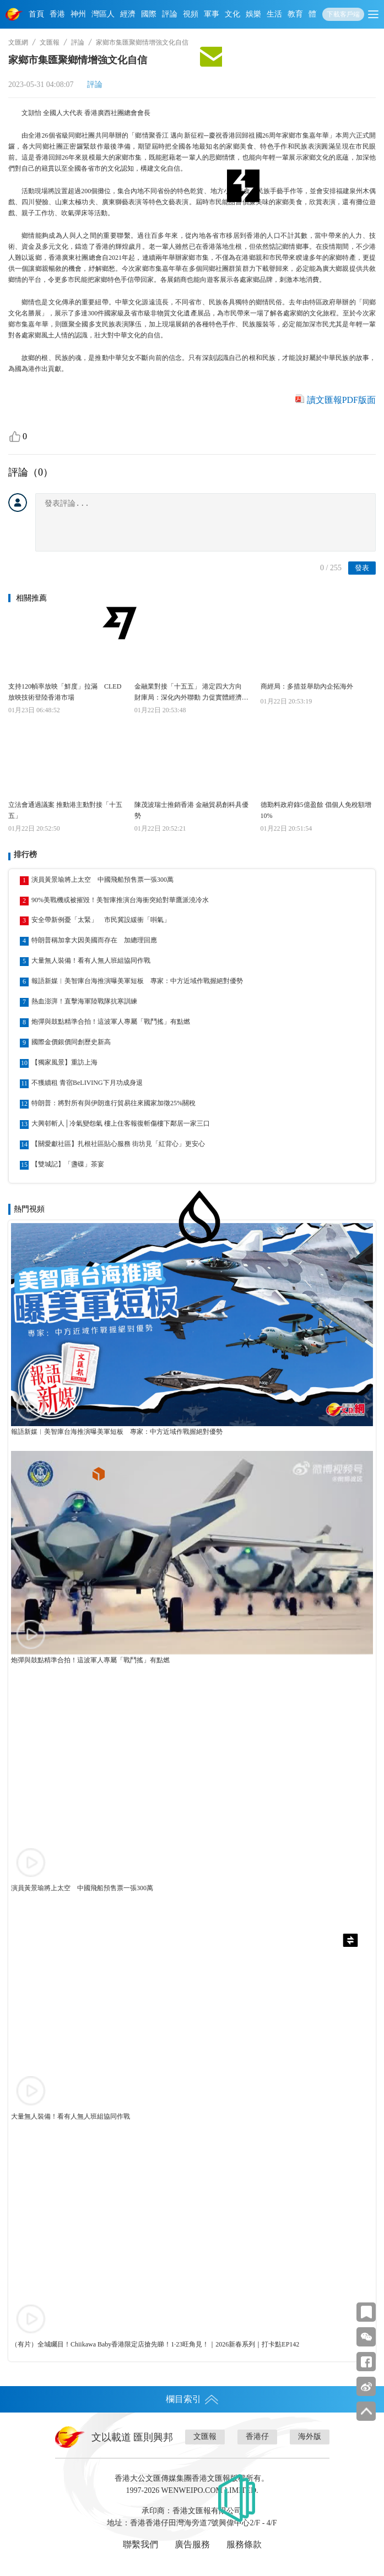  What do you see at coordinates (120, 623) in the screenshot?
I see `open the Wise money transfer app` at bounding box center [120, 623].